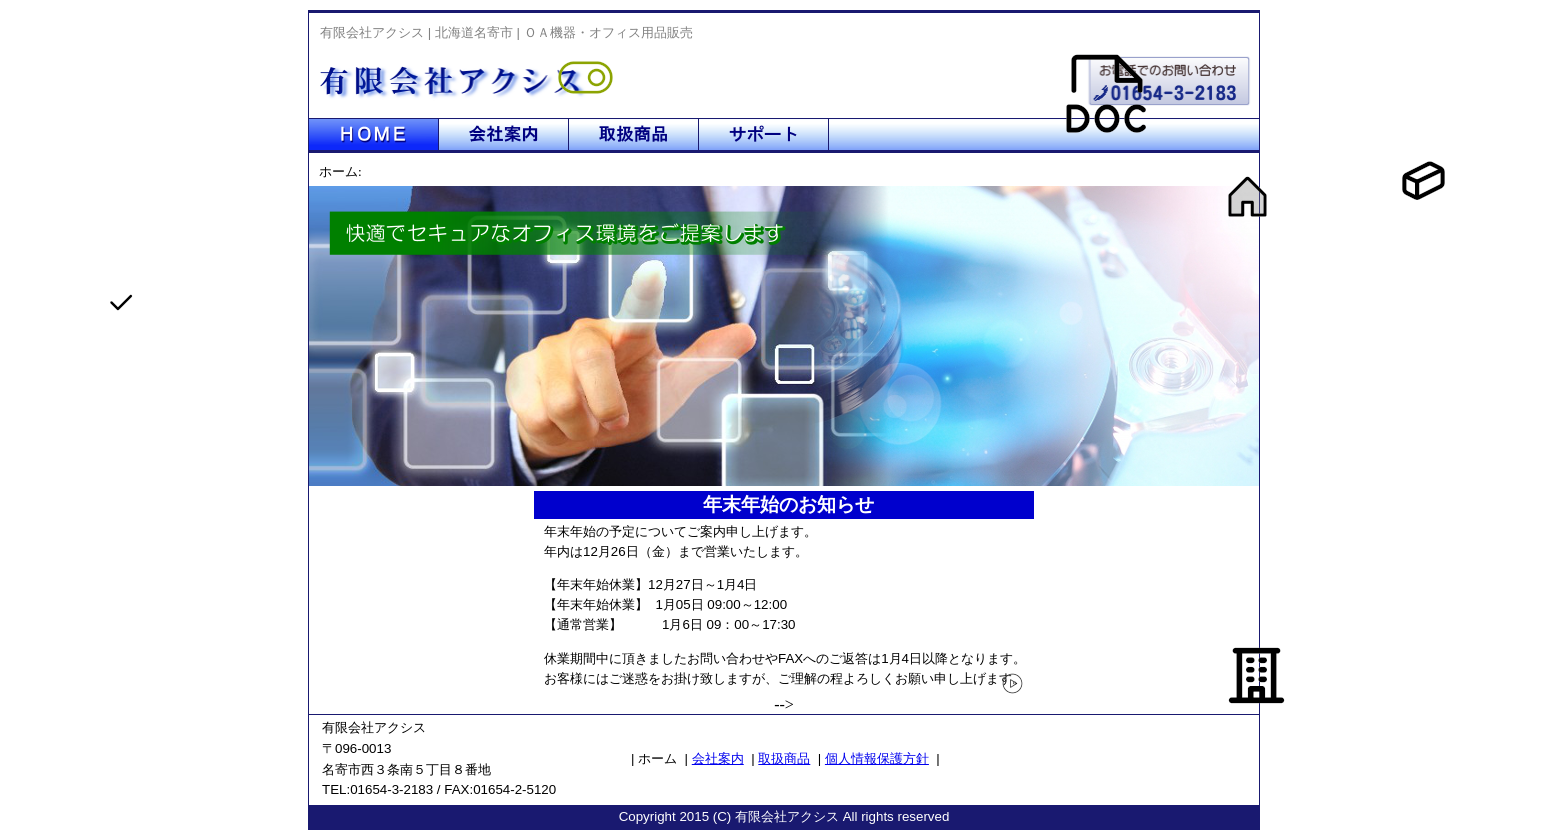  I want to click on view 3D object or model, so click(1423, 178).